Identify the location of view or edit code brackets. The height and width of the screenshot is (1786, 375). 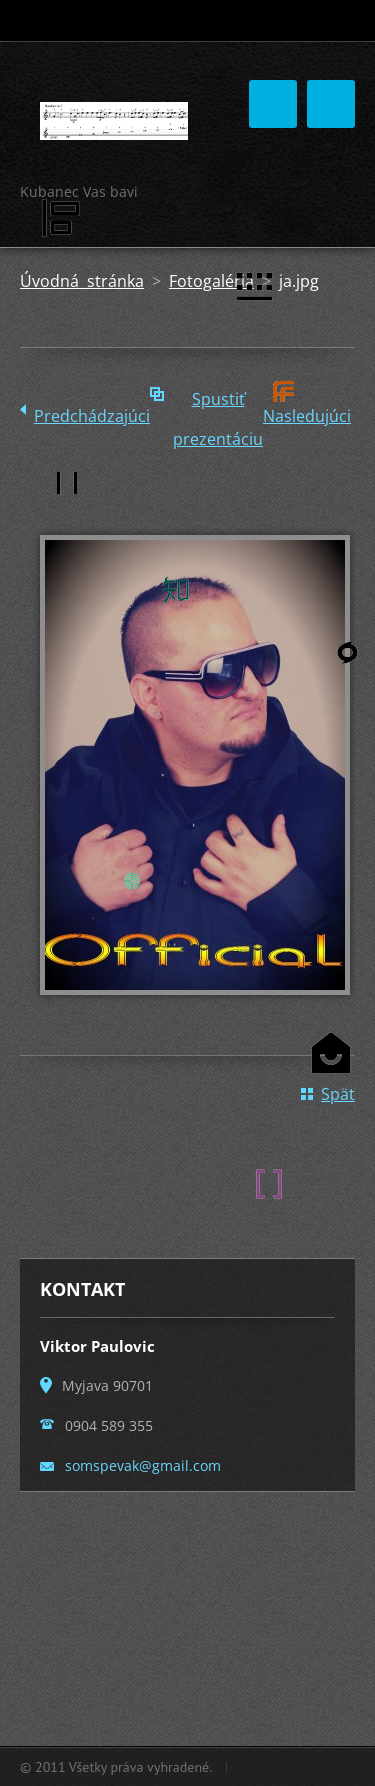
(269, 1184).